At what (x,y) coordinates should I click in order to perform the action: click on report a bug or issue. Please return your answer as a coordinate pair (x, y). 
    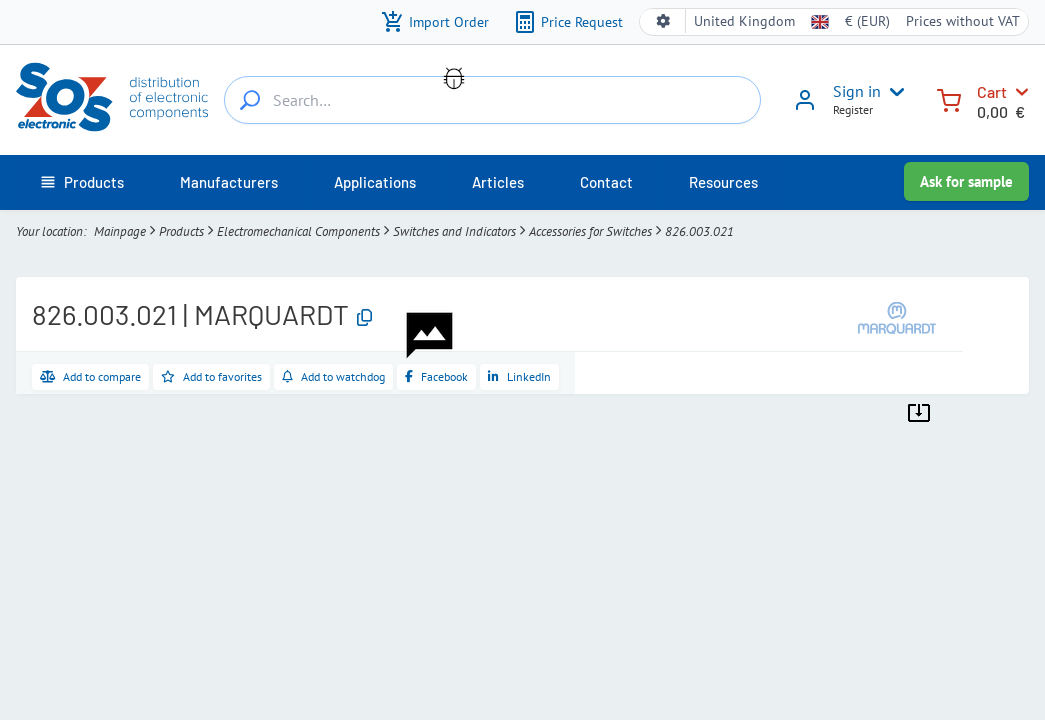
    Looking at the image, I should click on (454, 78).